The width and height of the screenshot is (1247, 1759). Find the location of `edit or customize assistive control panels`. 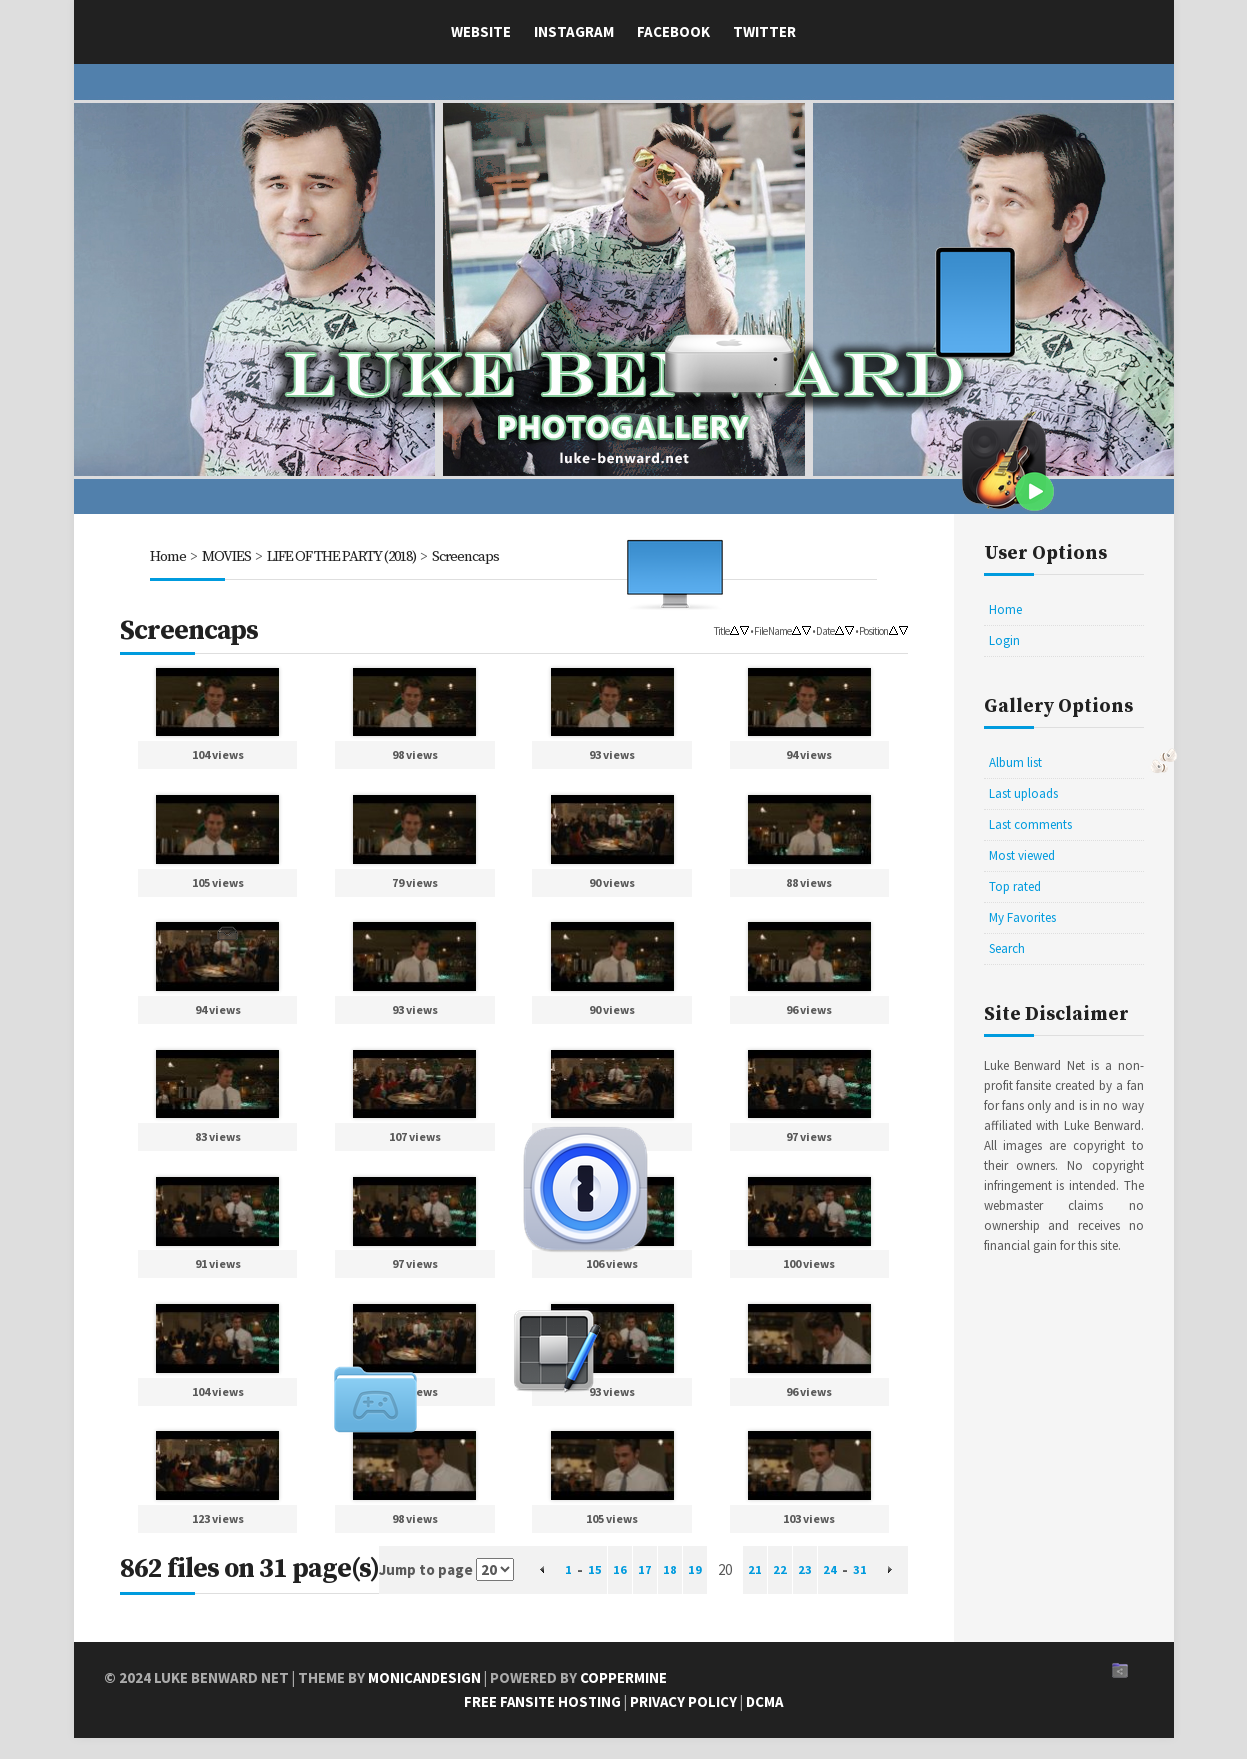

edit or customize assistive control panels is located at coordinates (557, 1349).